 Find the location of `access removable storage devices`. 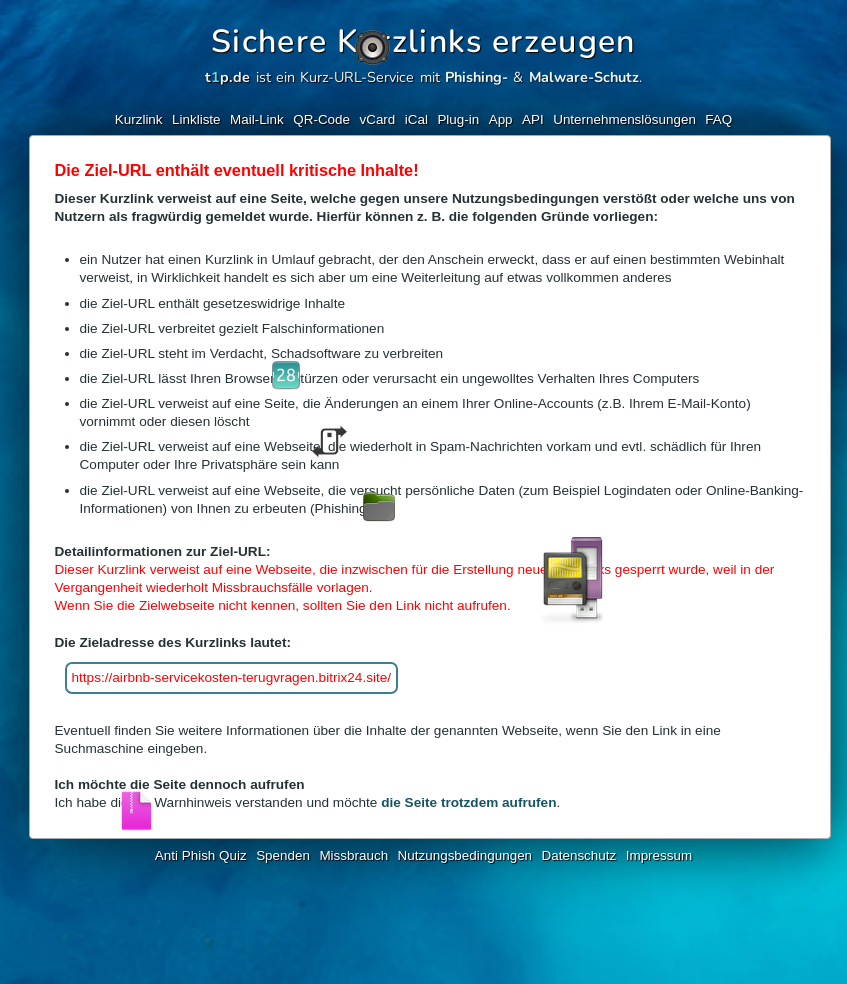

access removable storage devices is located at coordinates (576, 581).